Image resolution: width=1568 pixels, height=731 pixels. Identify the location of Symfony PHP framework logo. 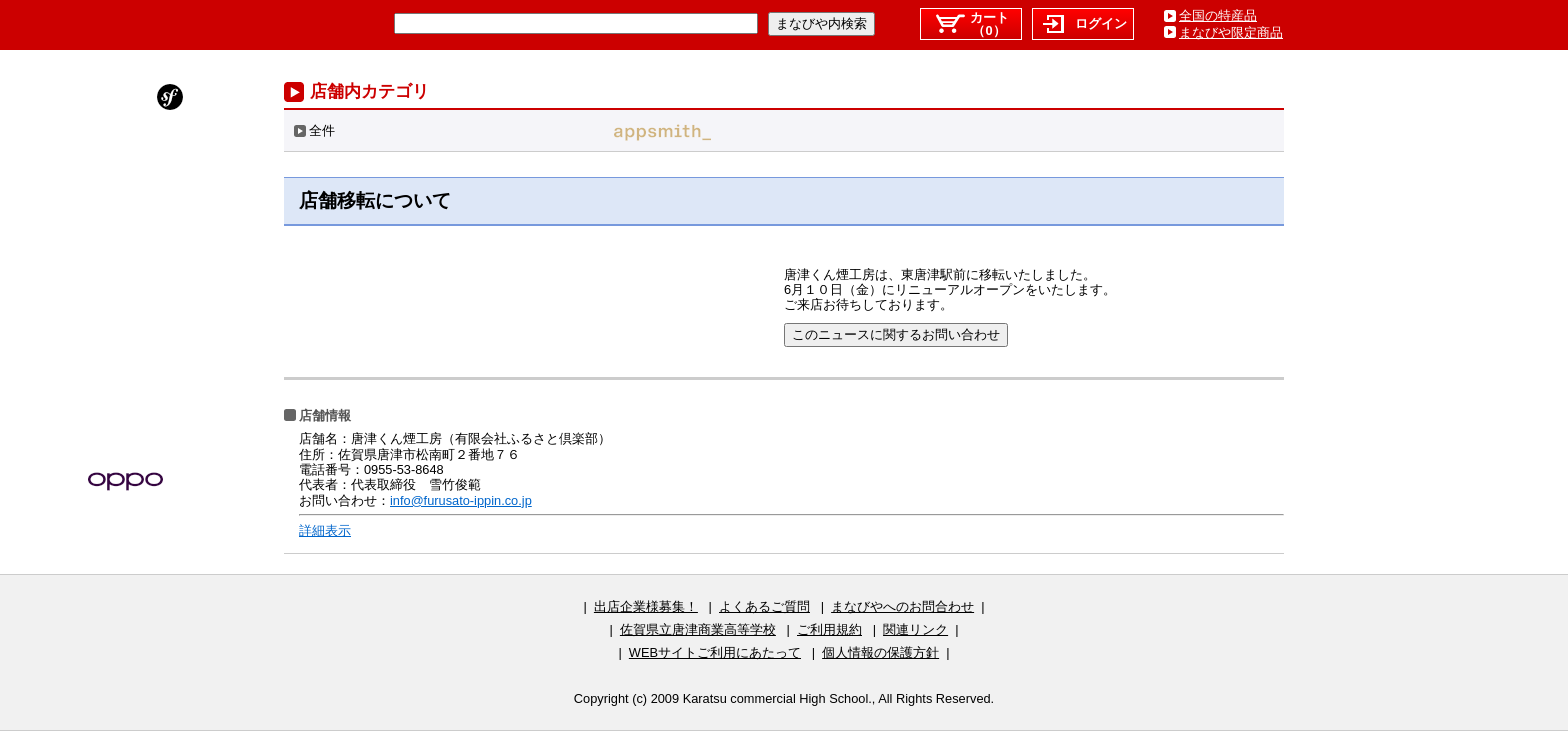
(170, 97).